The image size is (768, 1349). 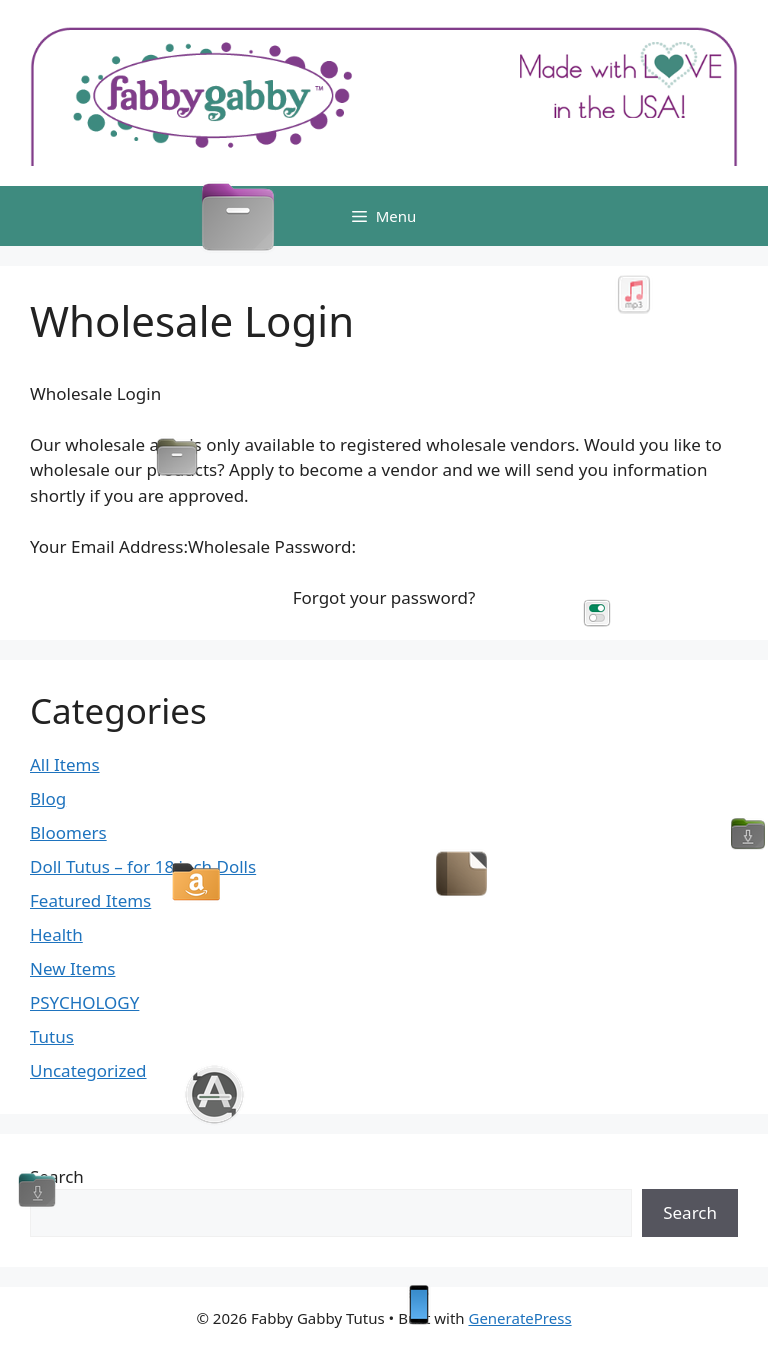 I want to click on check for available software updates, so click(x=214, y=1094).